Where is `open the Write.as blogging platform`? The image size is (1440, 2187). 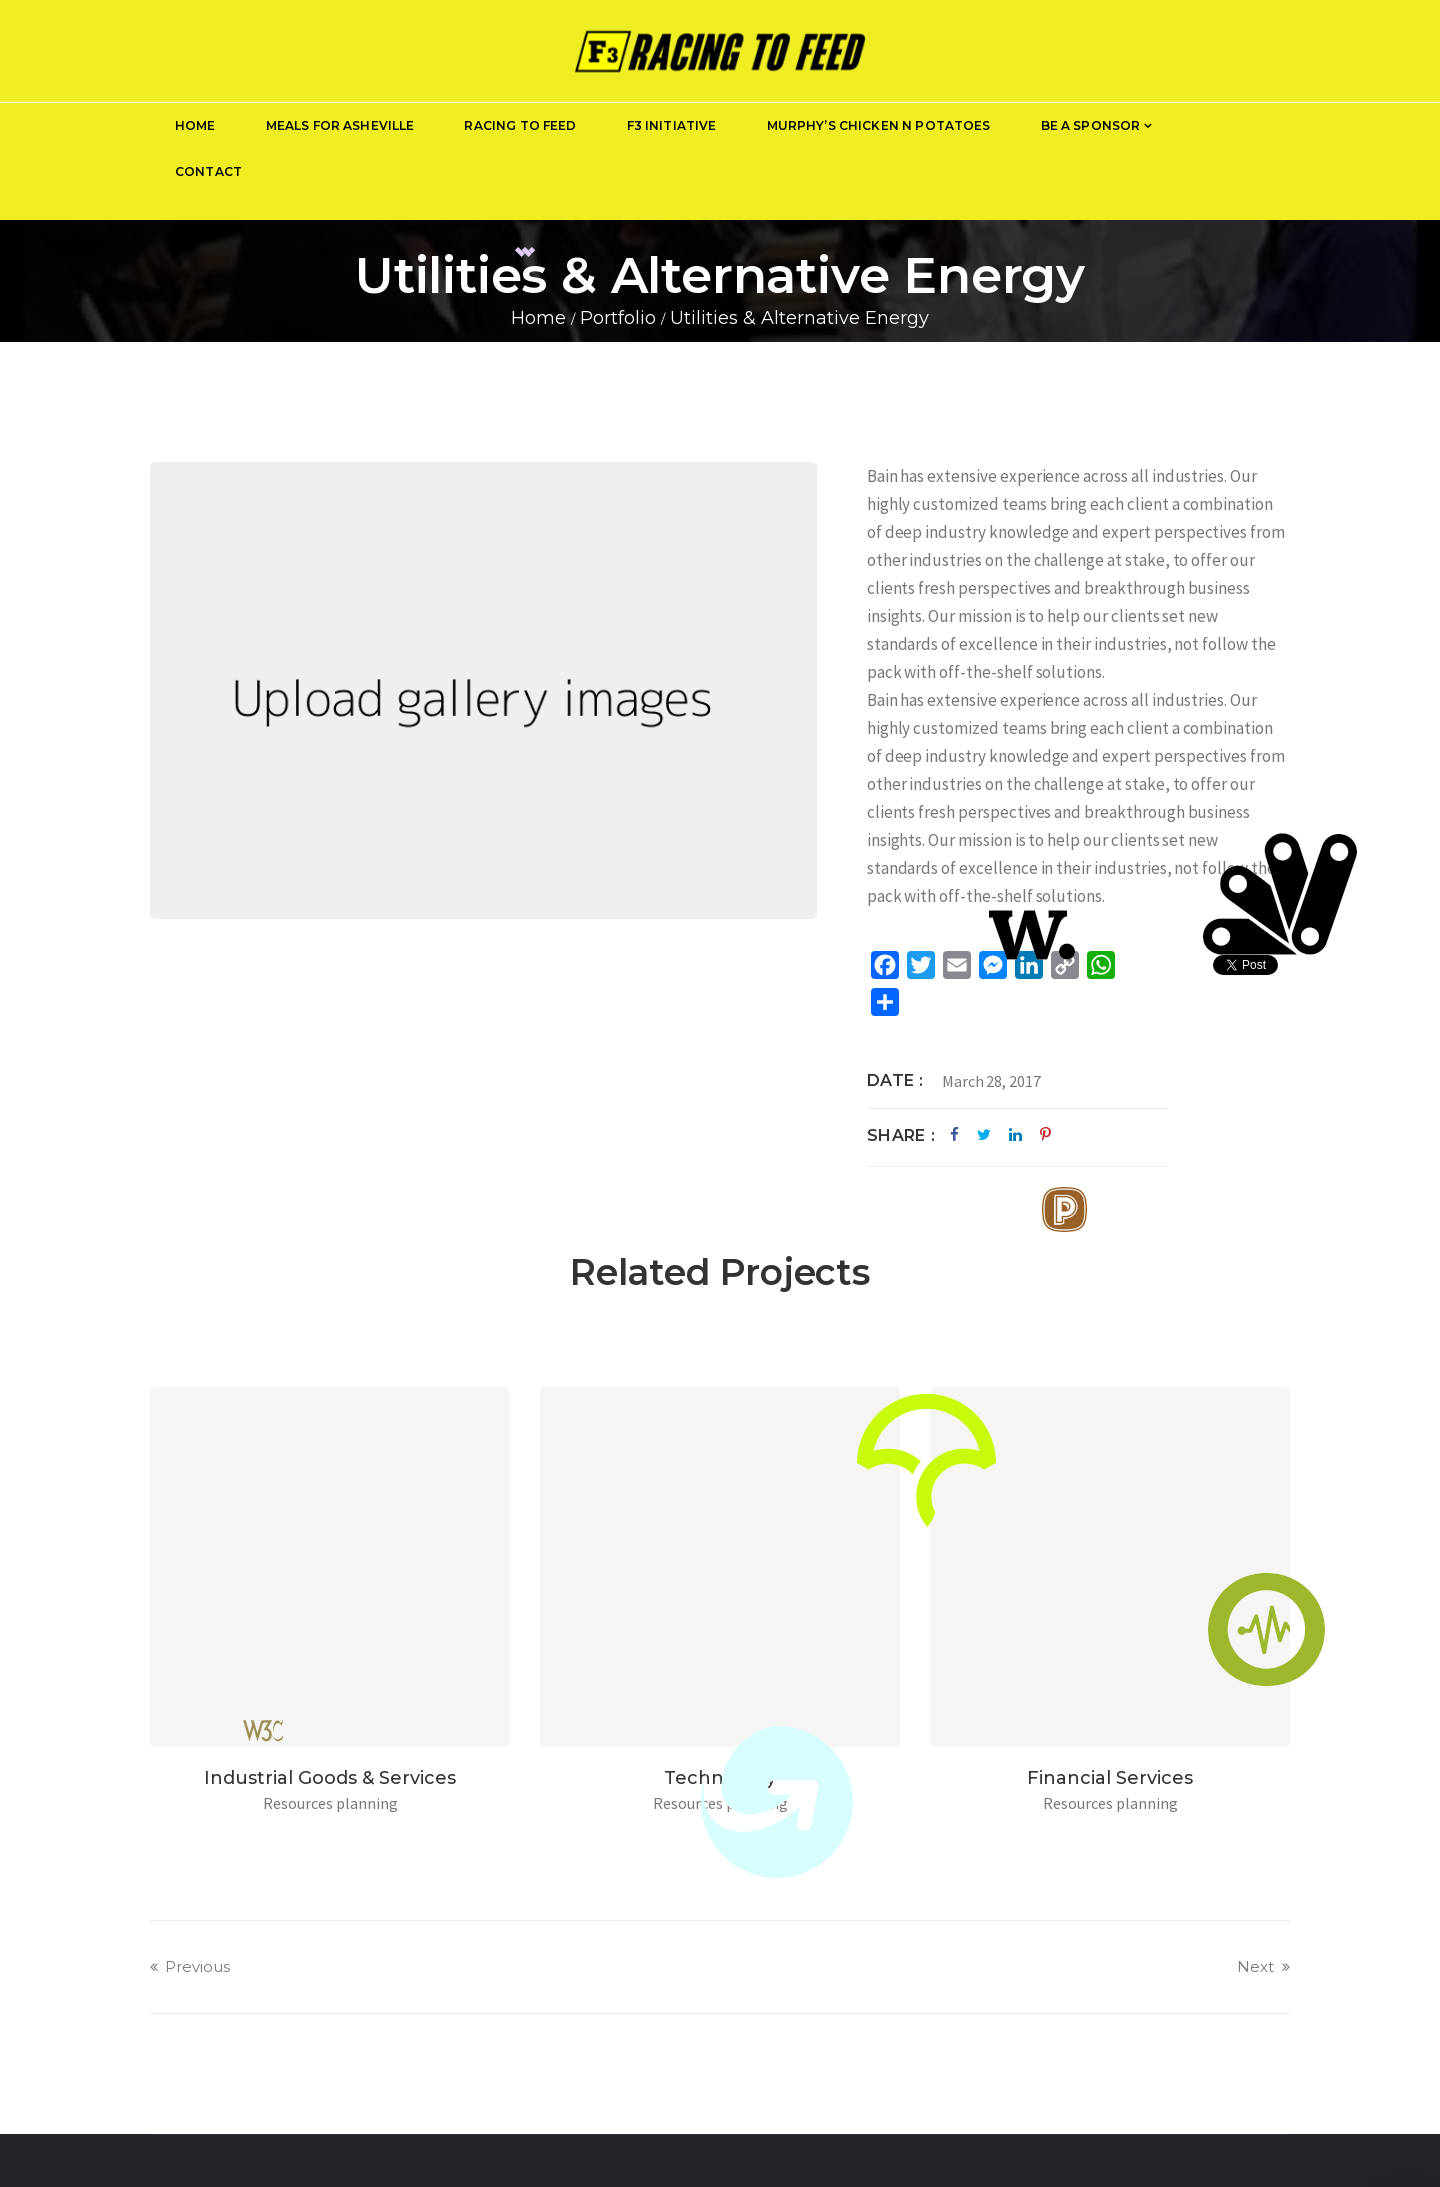 open the Write.as blogging platform is located at coordinates (1032, 935).